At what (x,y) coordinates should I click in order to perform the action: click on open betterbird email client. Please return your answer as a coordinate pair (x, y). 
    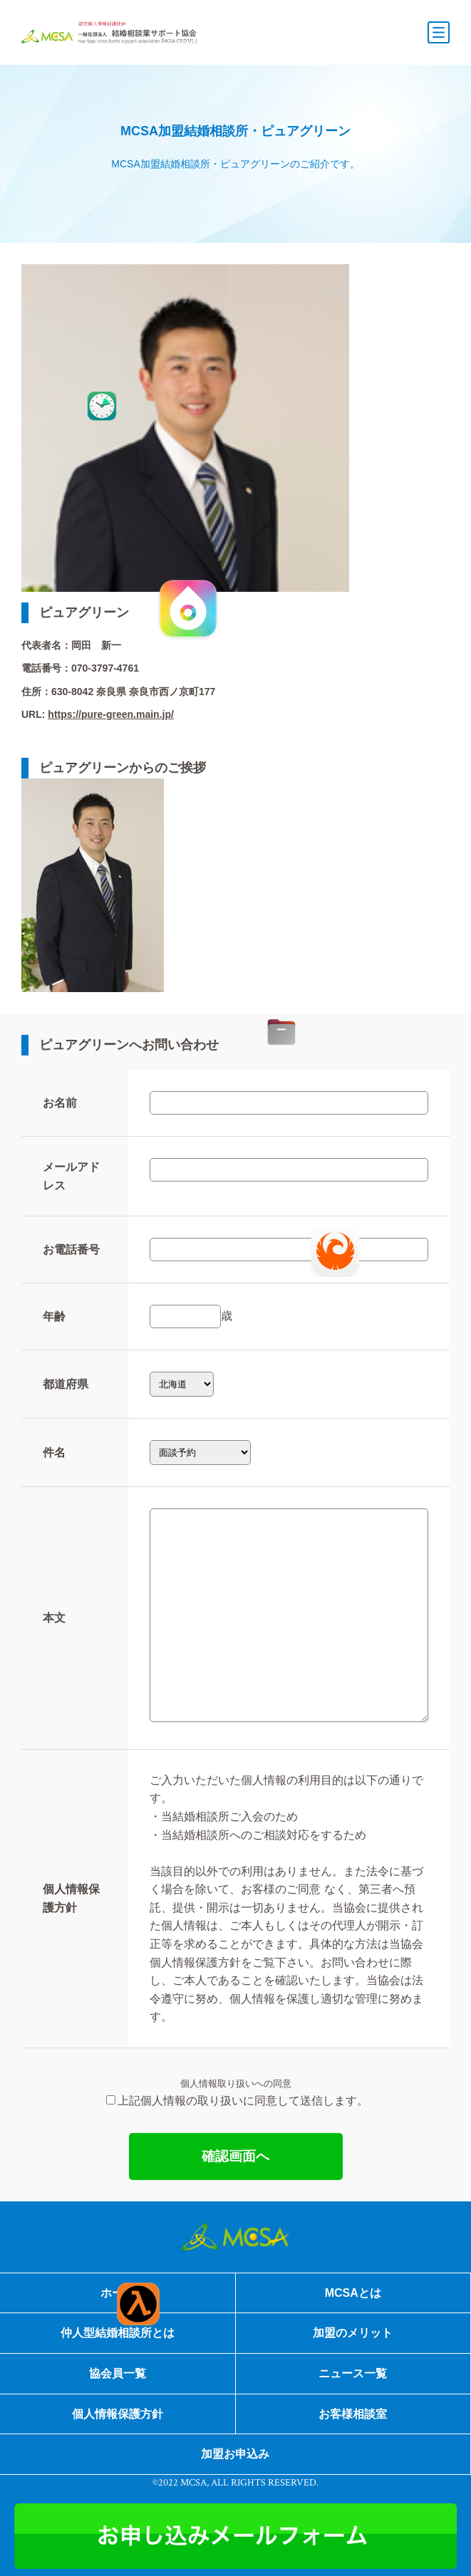
    Looking at the image, I should click on (335, 1251).